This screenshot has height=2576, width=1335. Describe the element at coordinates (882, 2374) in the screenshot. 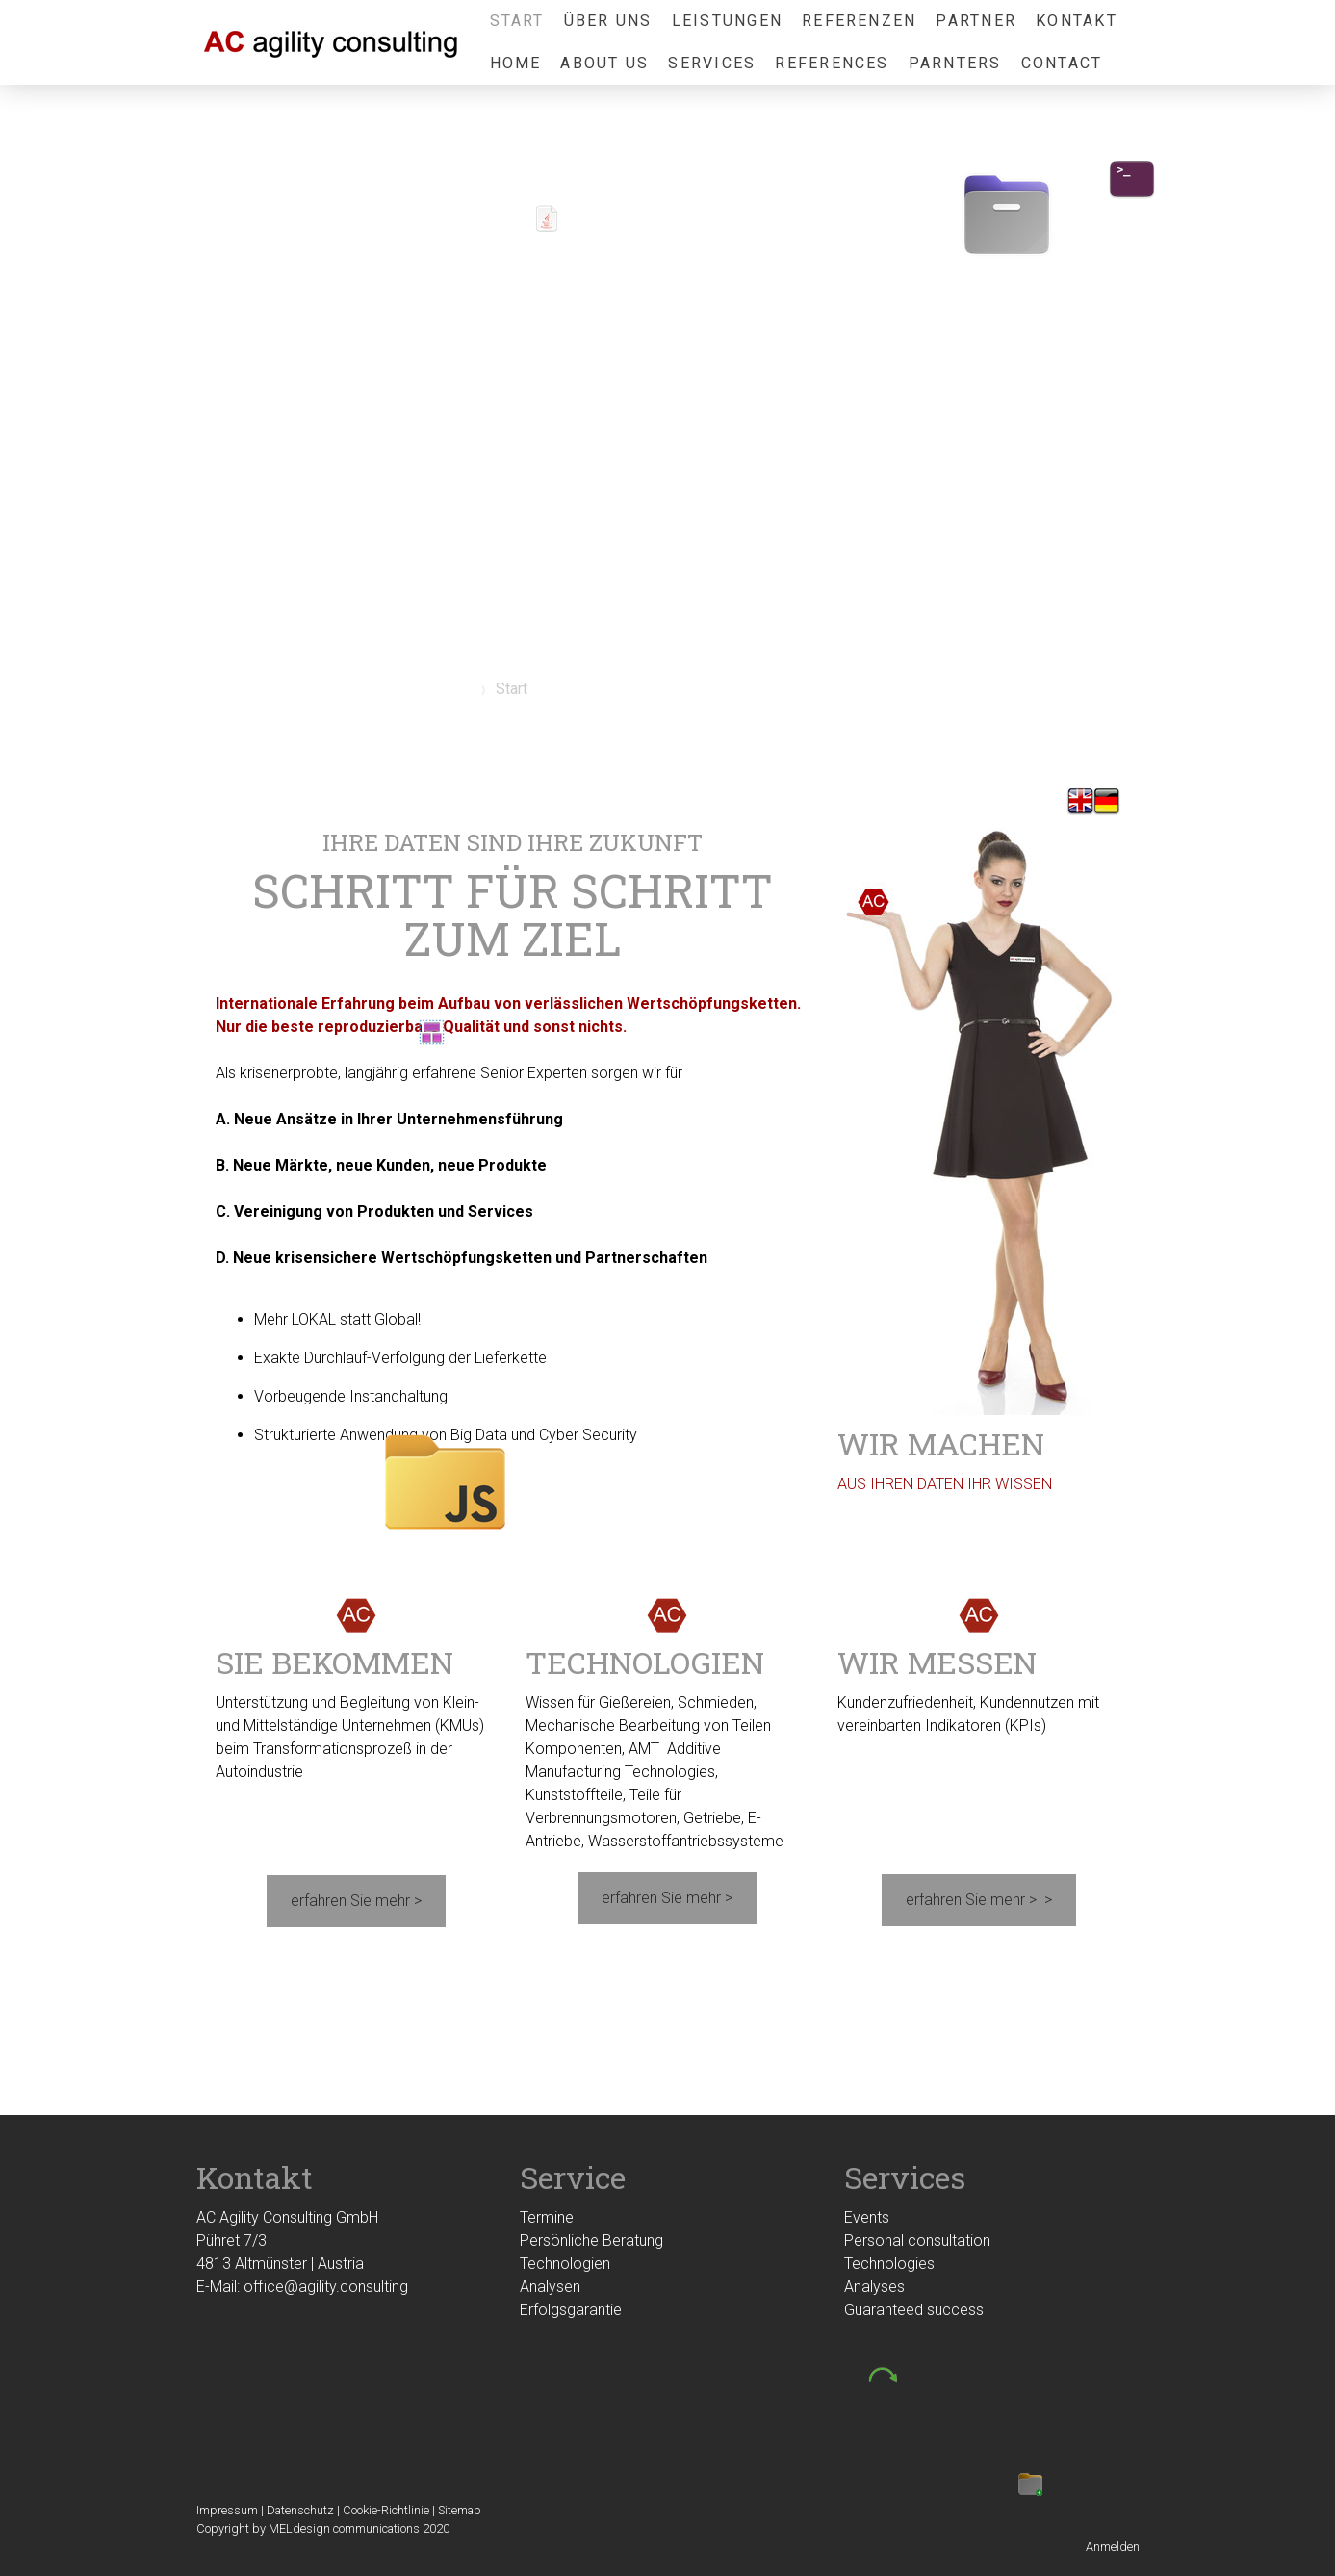

I see `redo the last undone action` at that location.